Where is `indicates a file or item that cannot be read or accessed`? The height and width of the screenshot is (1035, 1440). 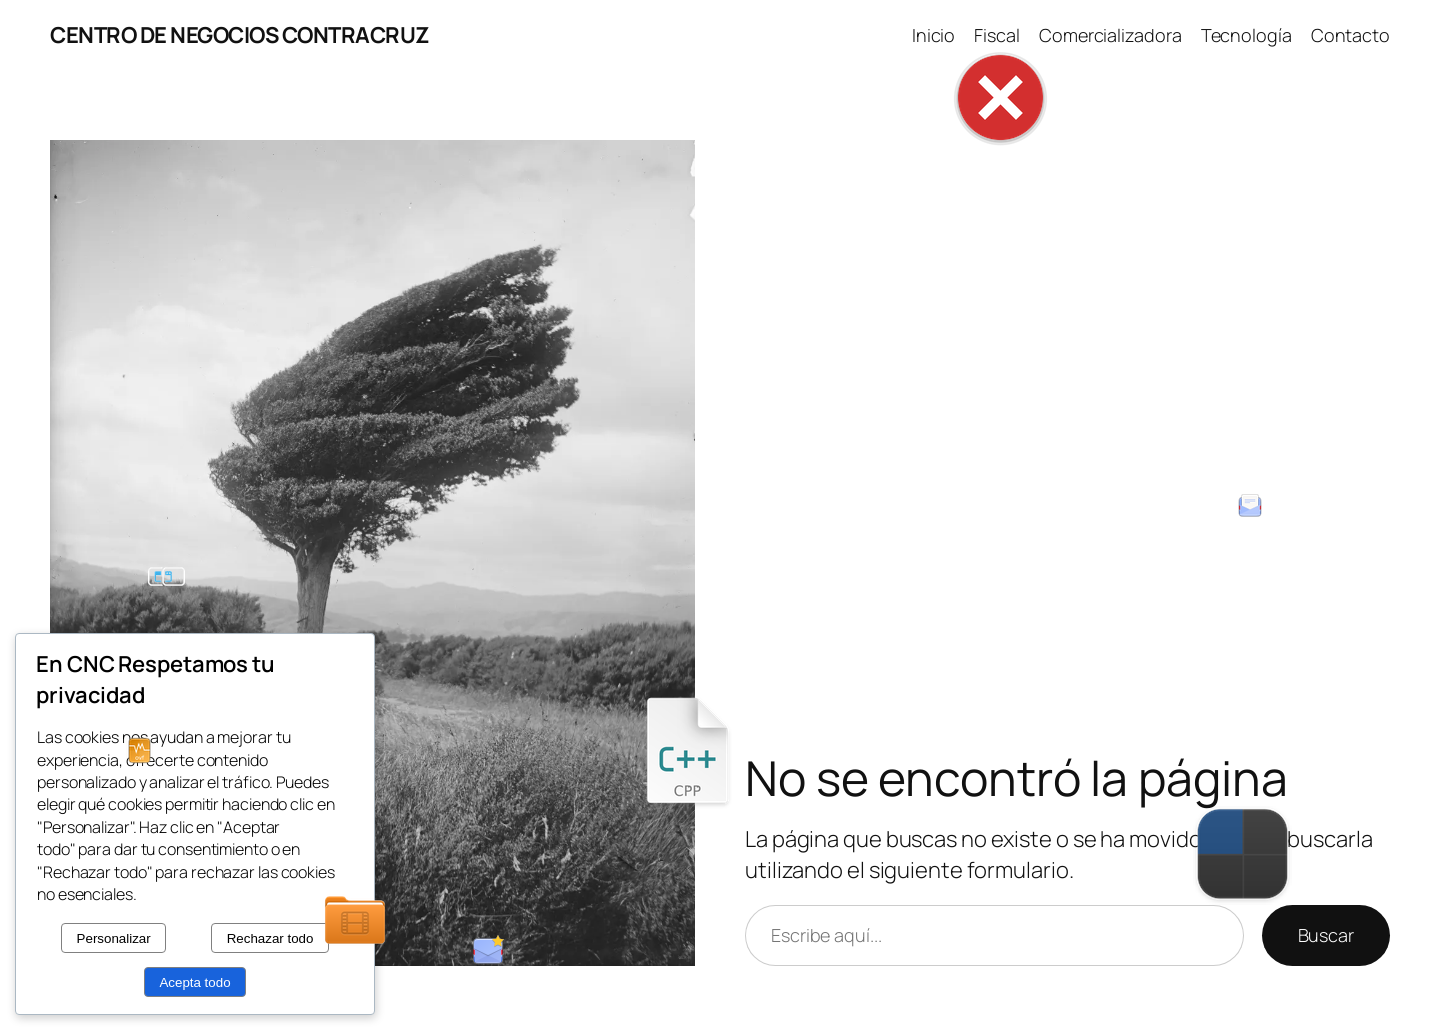 indicates a file or item that cannot be read or accessed is located at coordinates (1000, 97).